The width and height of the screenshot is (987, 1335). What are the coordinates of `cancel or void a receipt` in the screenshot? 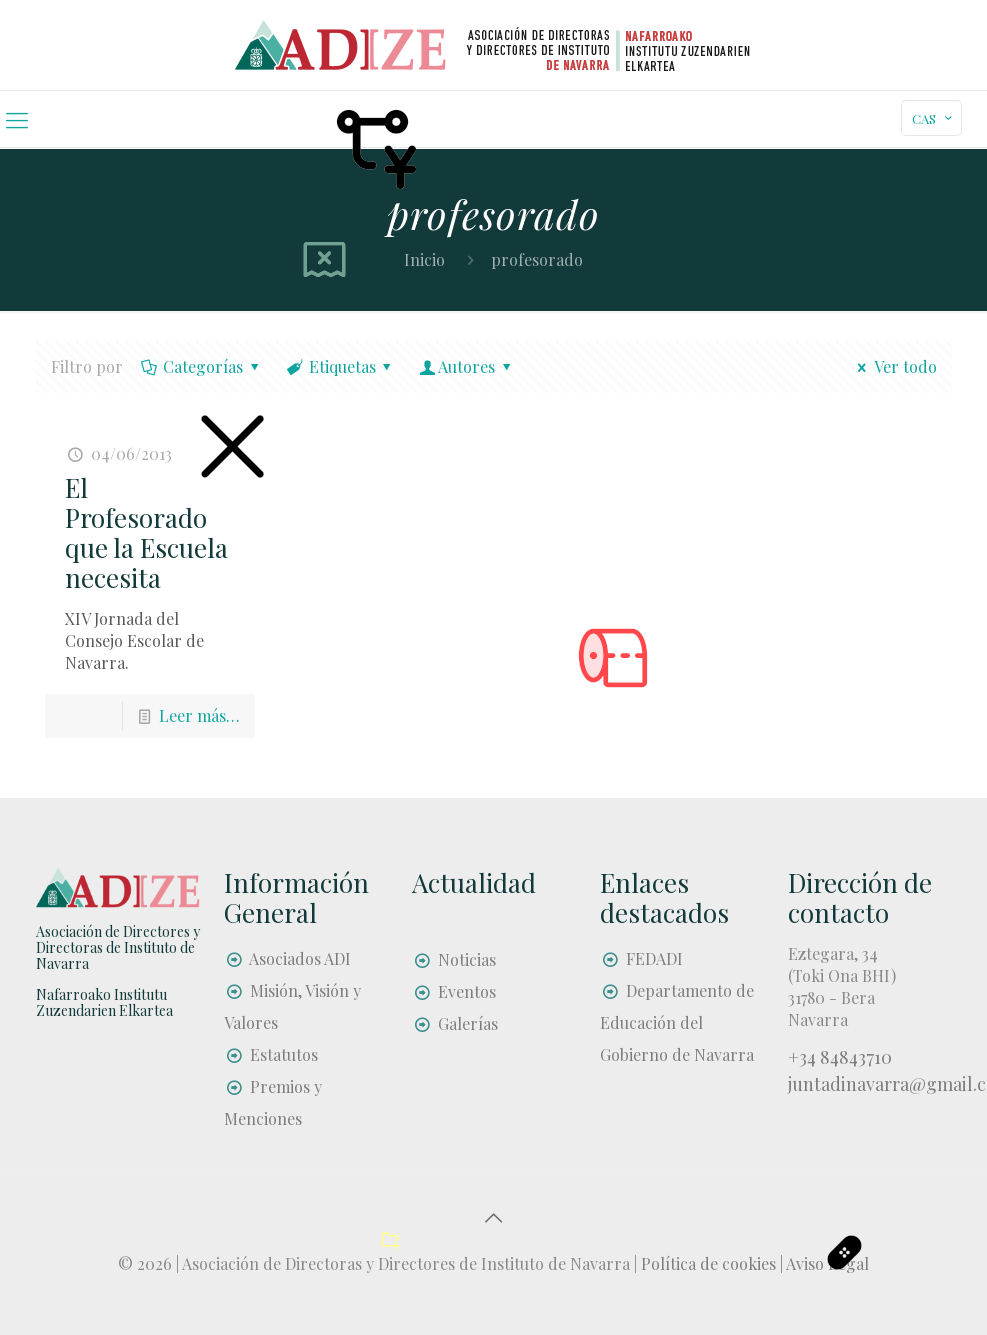 It's located at (324, 259).